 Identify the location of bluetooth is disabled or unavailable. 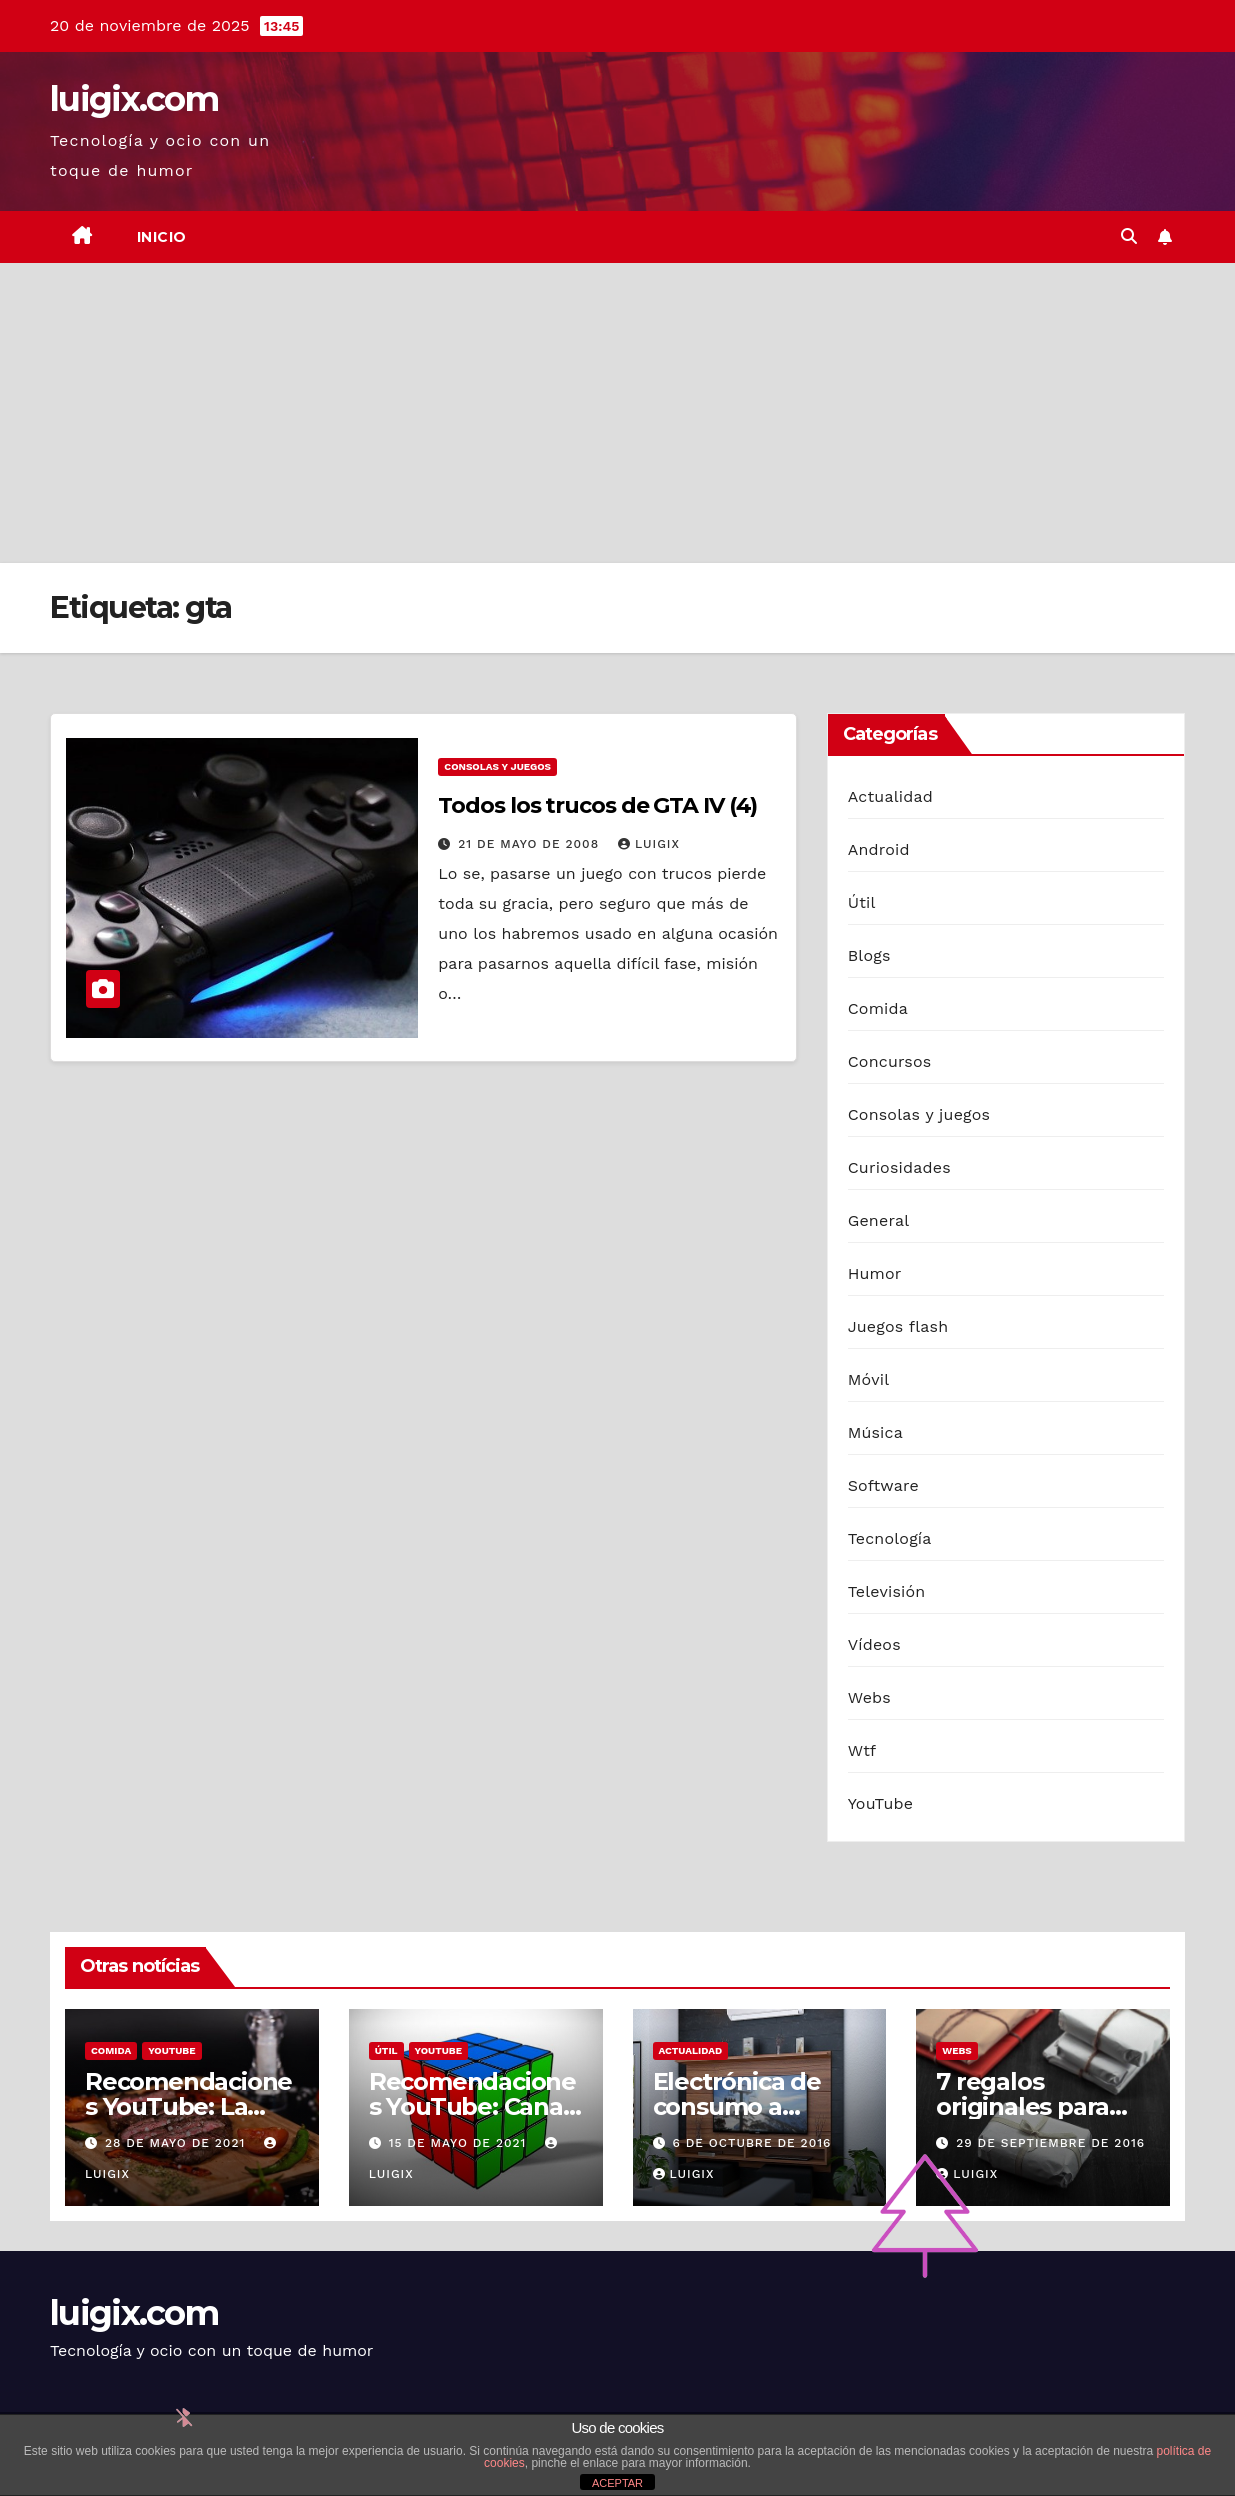
(183, 2417).